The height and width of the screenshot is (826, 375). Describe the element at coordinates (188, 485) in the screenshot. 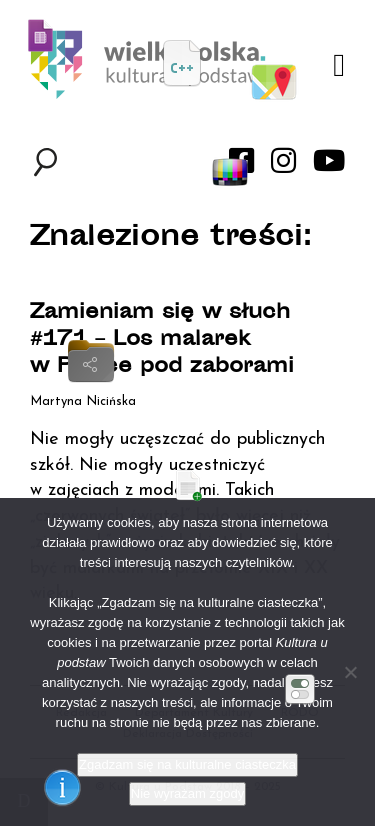

I see `create a new text document` at that location.